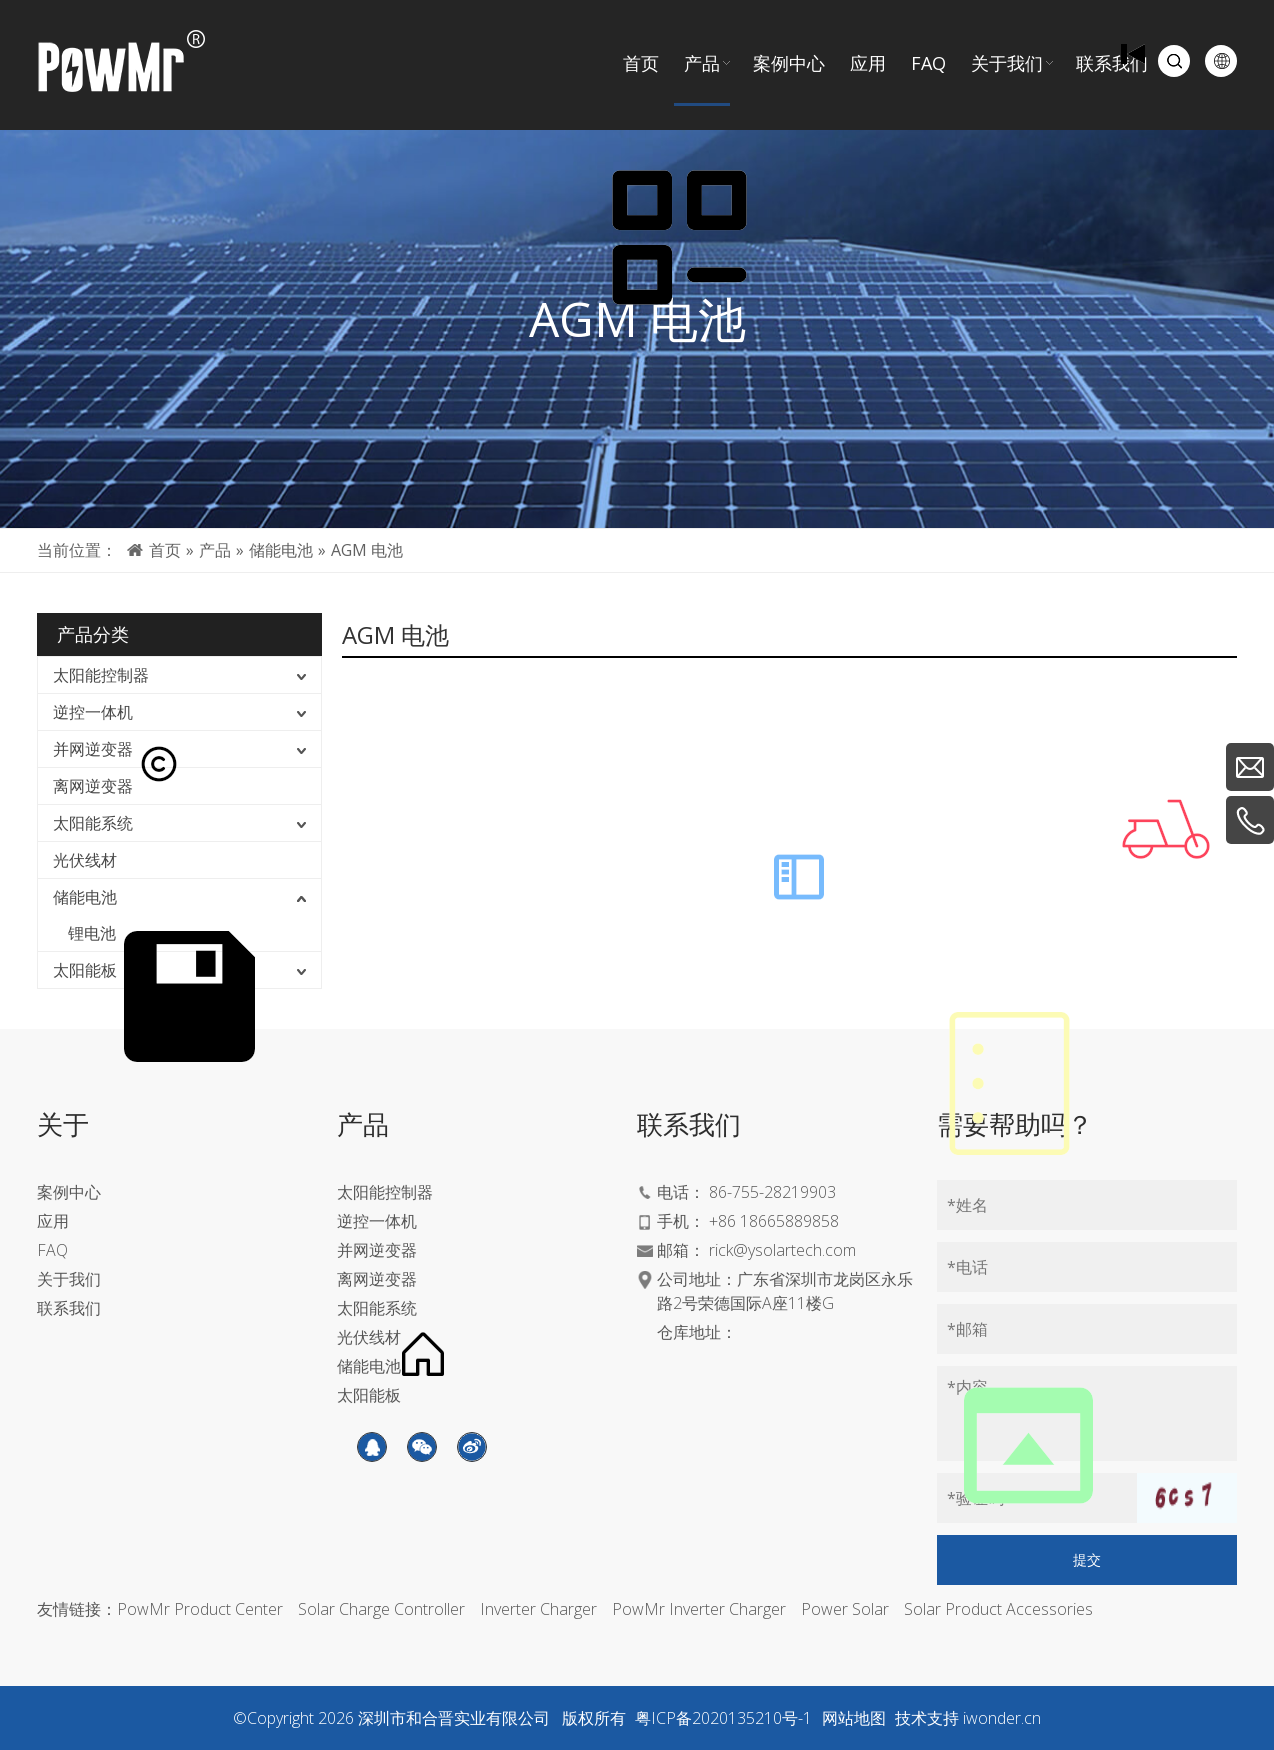 The width and height of the screenshot is (1274, 1750). I want to click on view screenplay or script documents, so click(1009, 1083).